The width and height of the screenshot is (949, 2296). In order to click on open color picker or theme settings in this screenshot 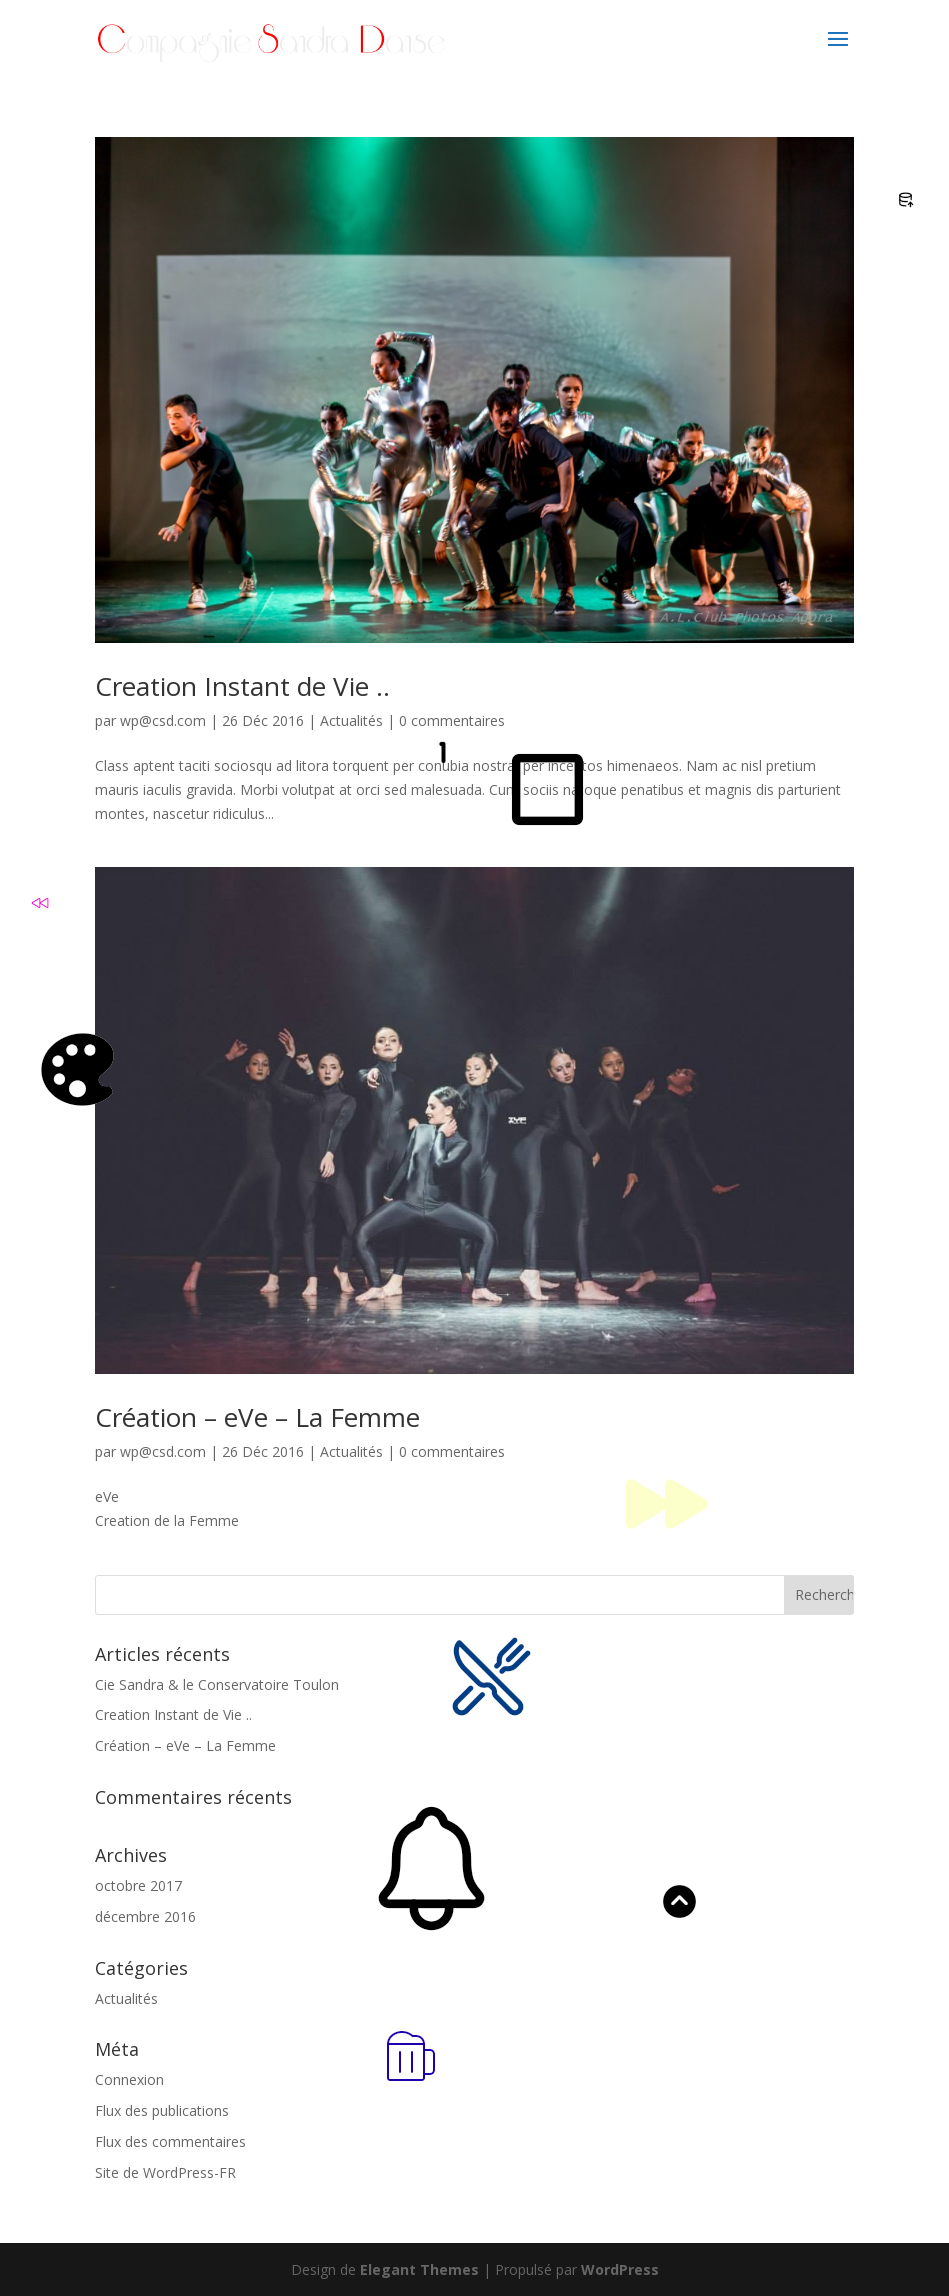, I will do `click(77, 1069)`.